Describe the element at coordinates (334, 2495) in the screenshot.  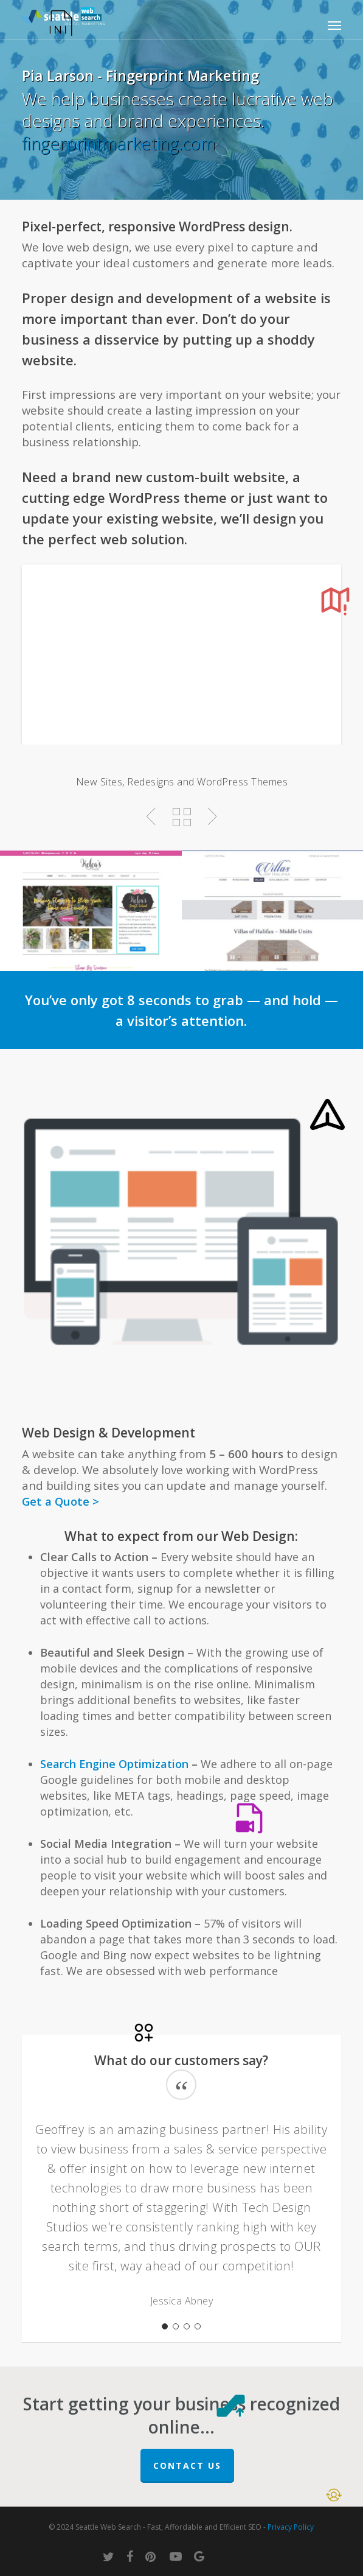
I see `switch between user accounts` at that location.